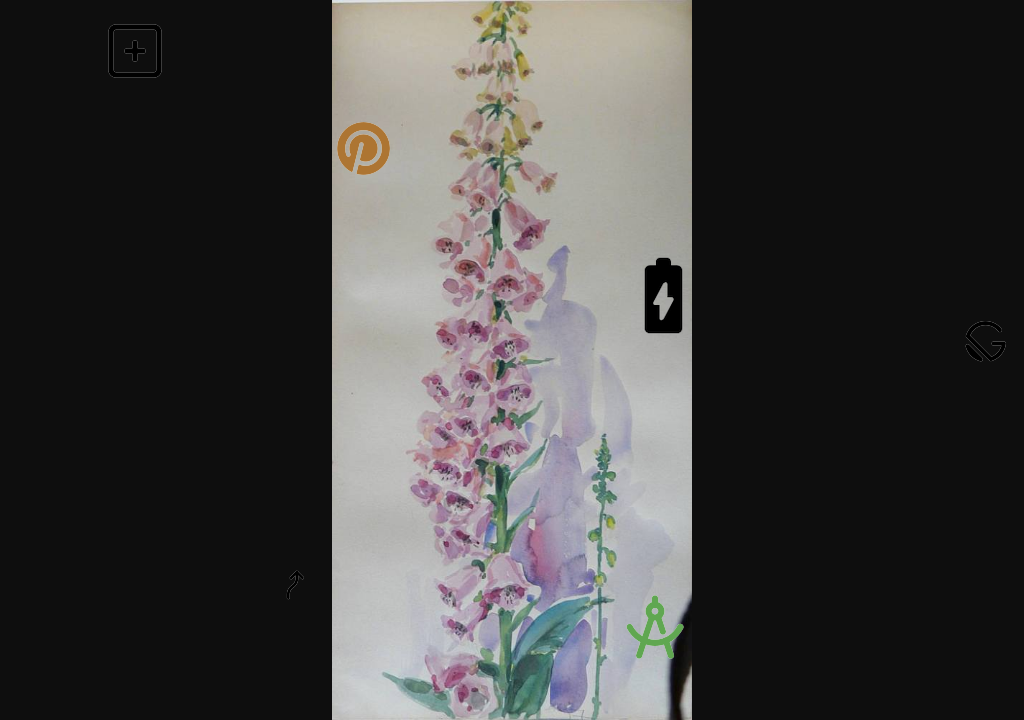 Image resolution: width=1024 pixels, height=720 pixels. Describe the element at coordinates (294, 585) in the screenshot. I see `redo or move forward action` at that location.